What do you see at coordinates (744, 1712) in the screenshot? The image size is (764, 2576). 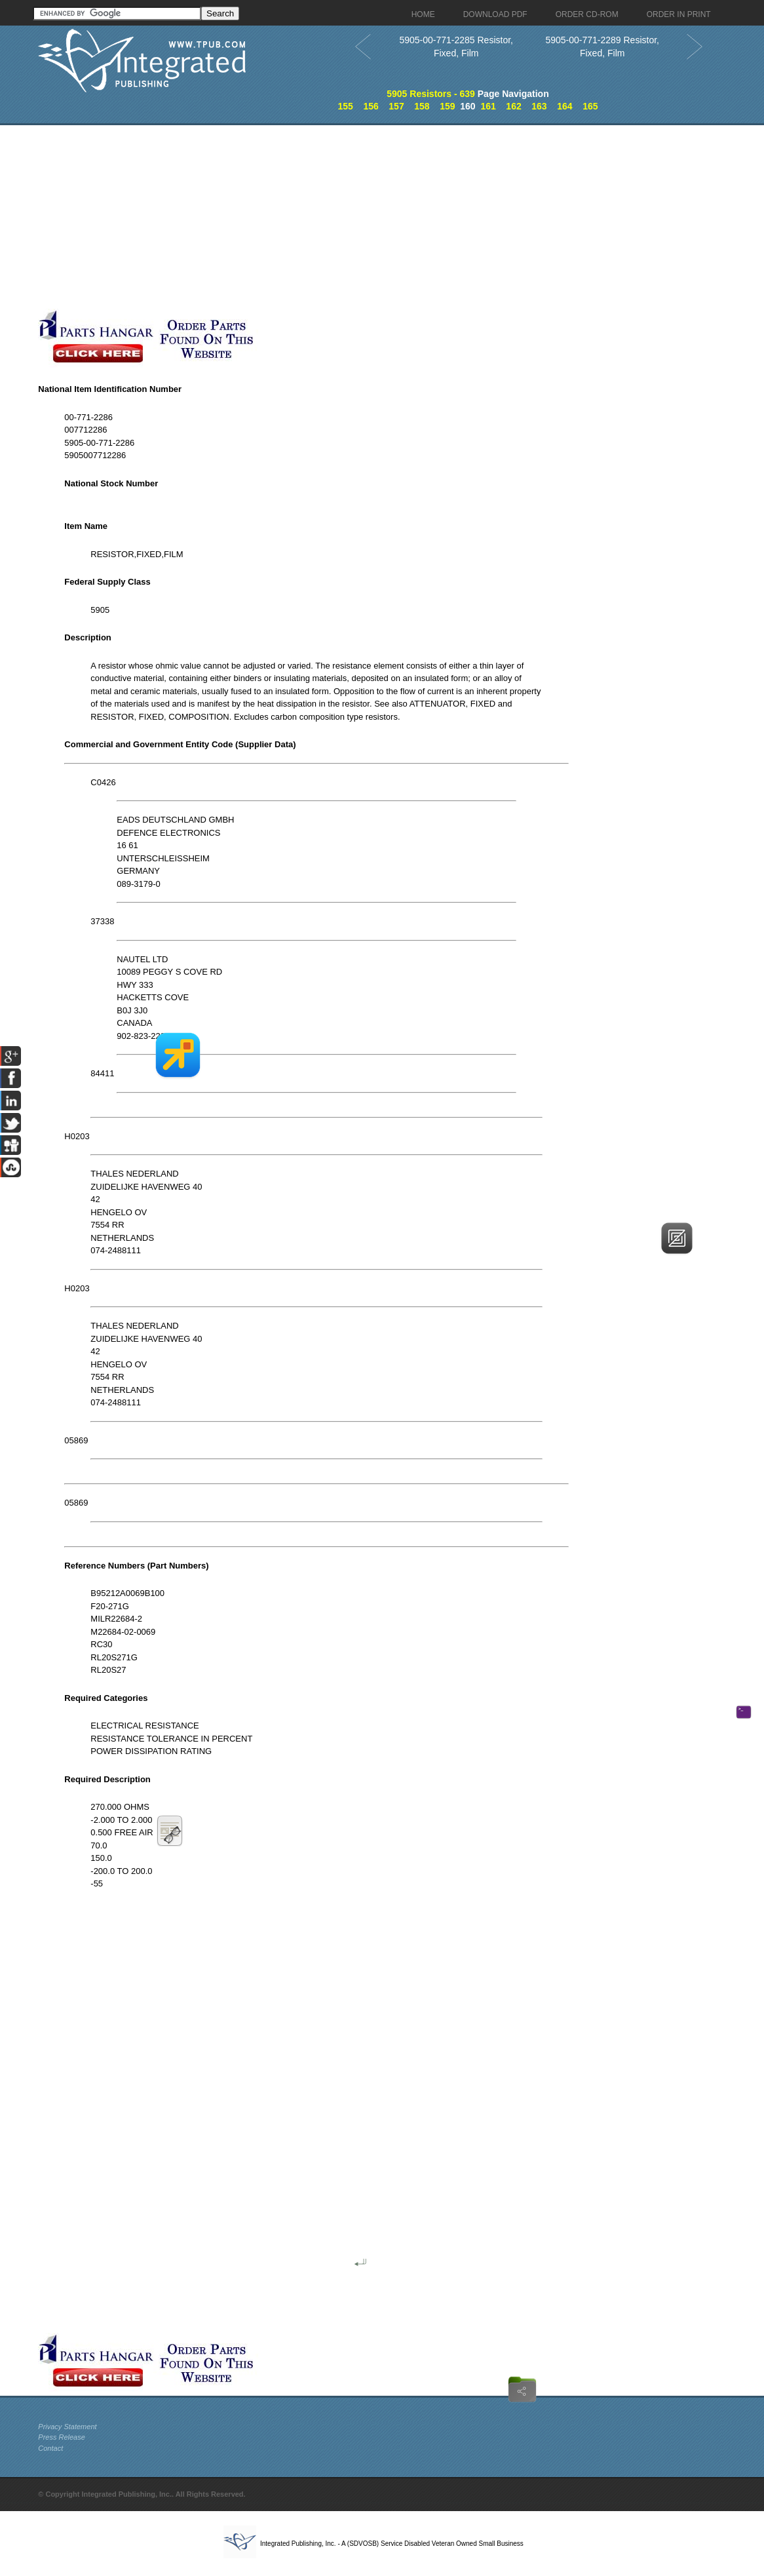 I see `open terminal with root/administrator privileges` at bounding box center [744, 1712].